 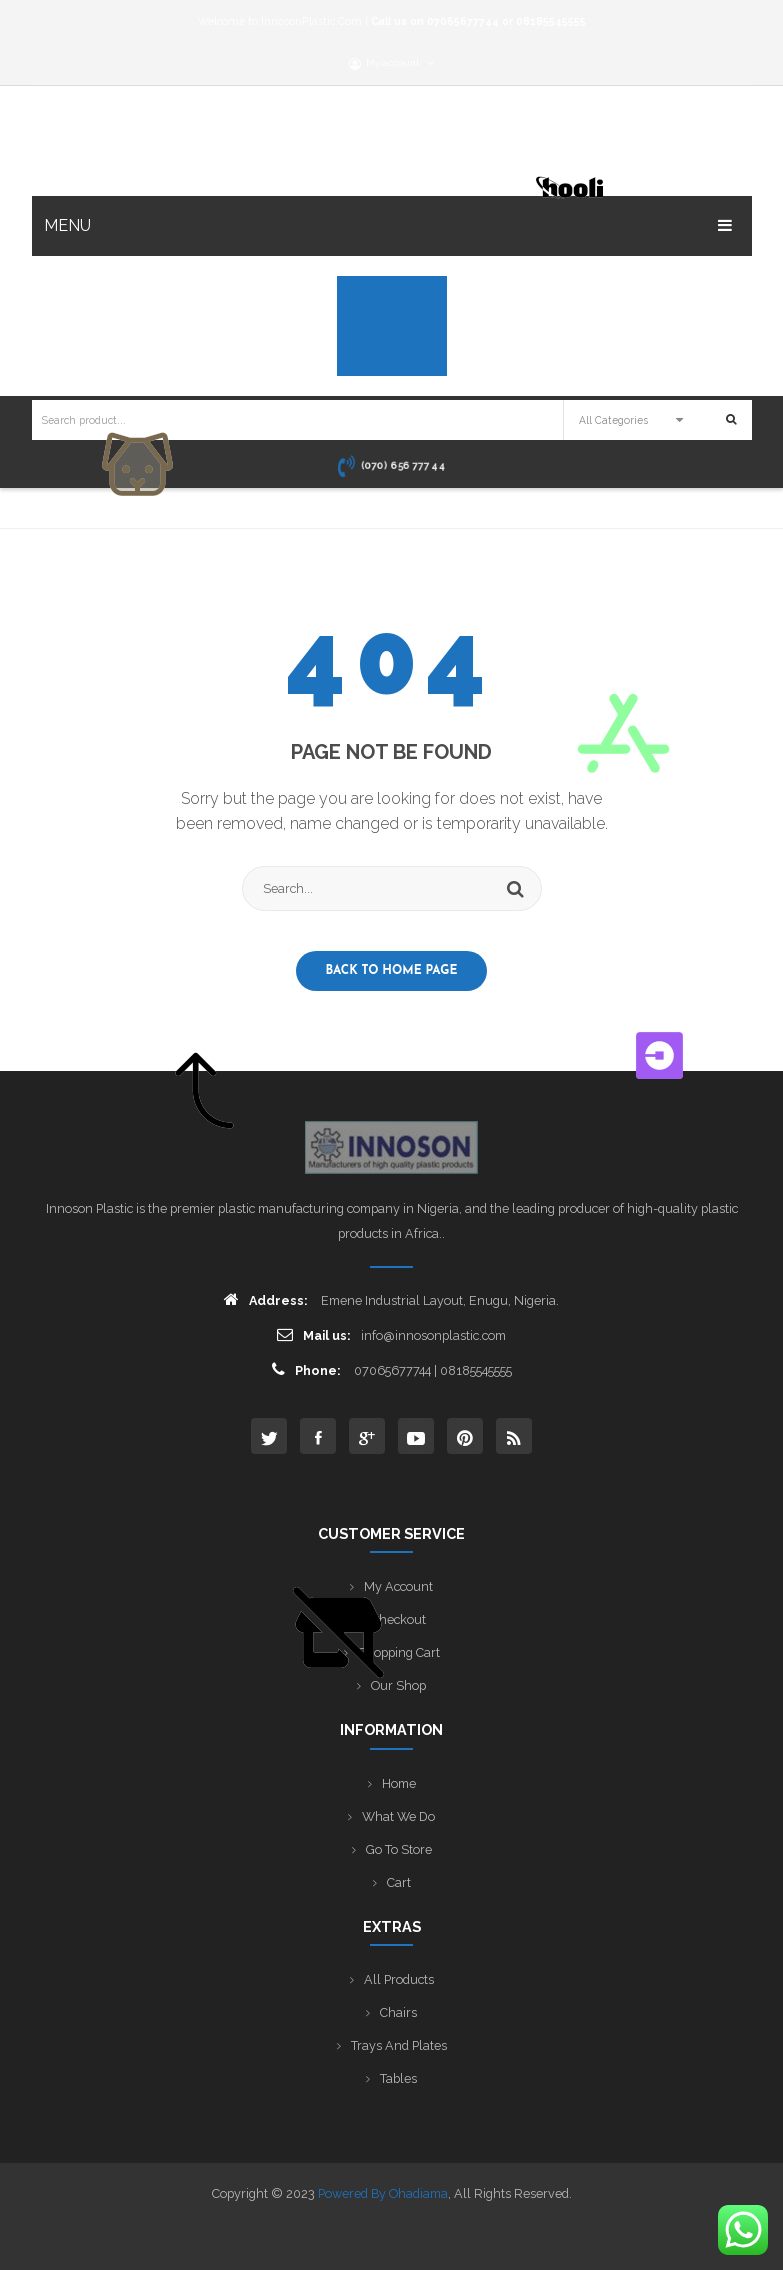 I want to click on go back and up in navigation, so click(x=204, y=1090).